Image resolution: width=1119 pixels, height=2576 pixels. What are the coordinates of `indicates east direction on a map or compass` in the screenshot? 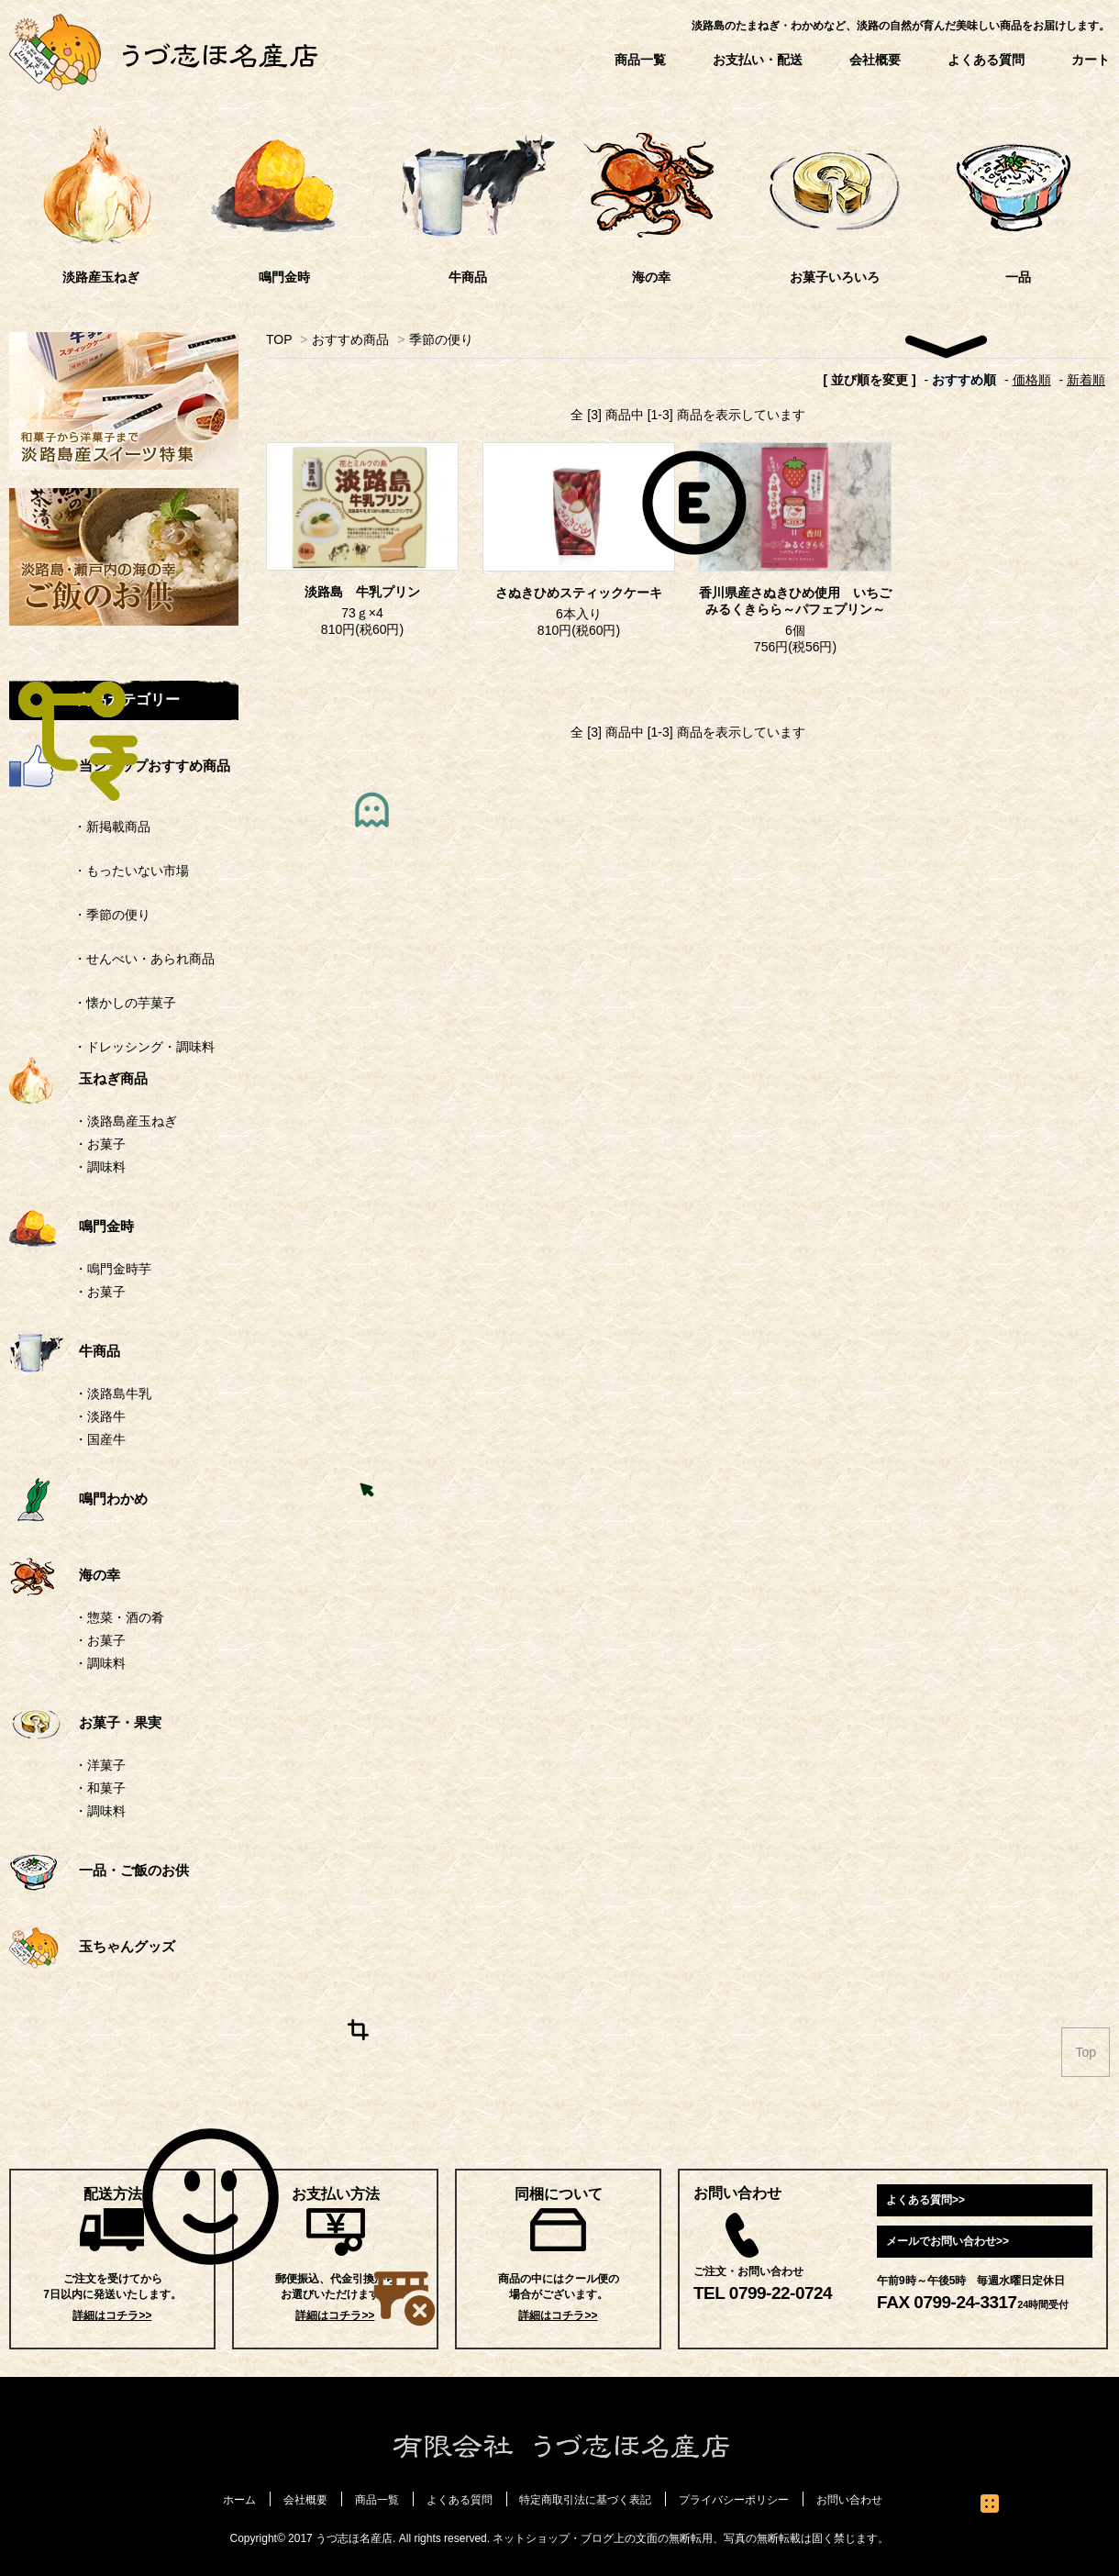 It's located at (694, 503).